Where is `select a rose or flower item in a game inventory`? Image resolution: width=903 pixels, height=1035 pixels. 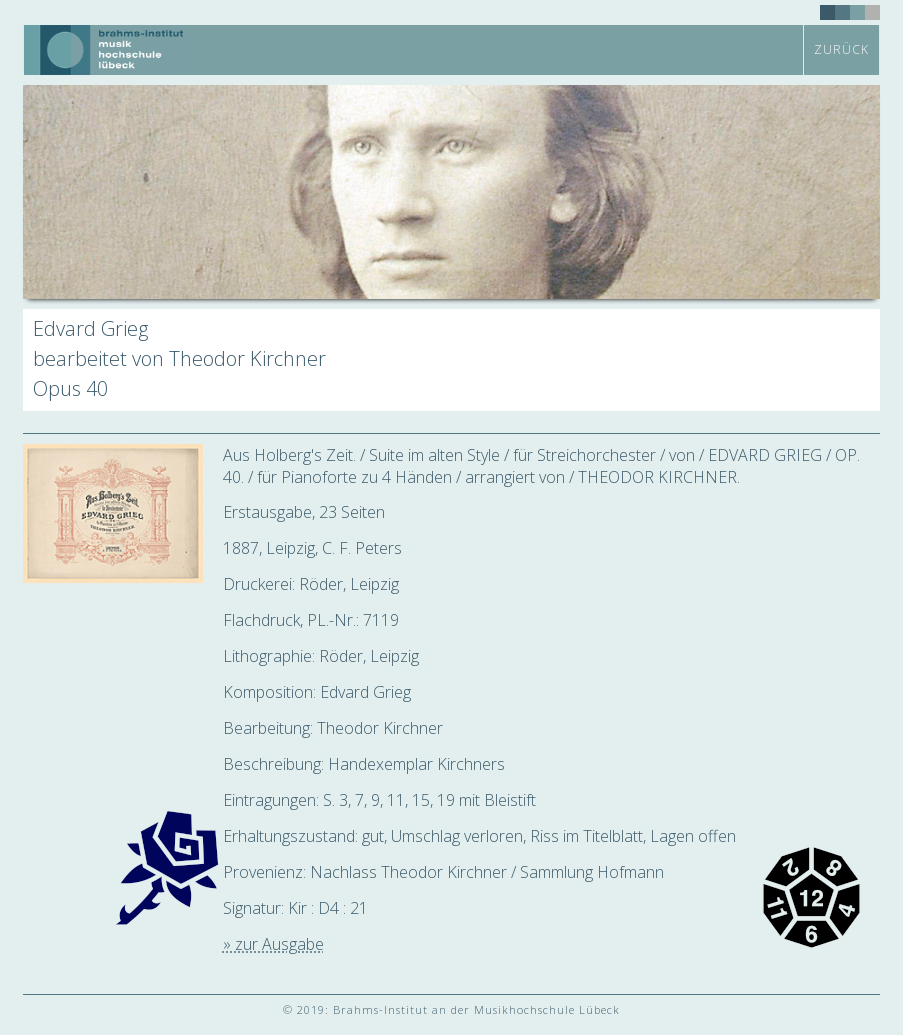 select a rose or flower item in a game inventory is located at coordinates (161, 867).